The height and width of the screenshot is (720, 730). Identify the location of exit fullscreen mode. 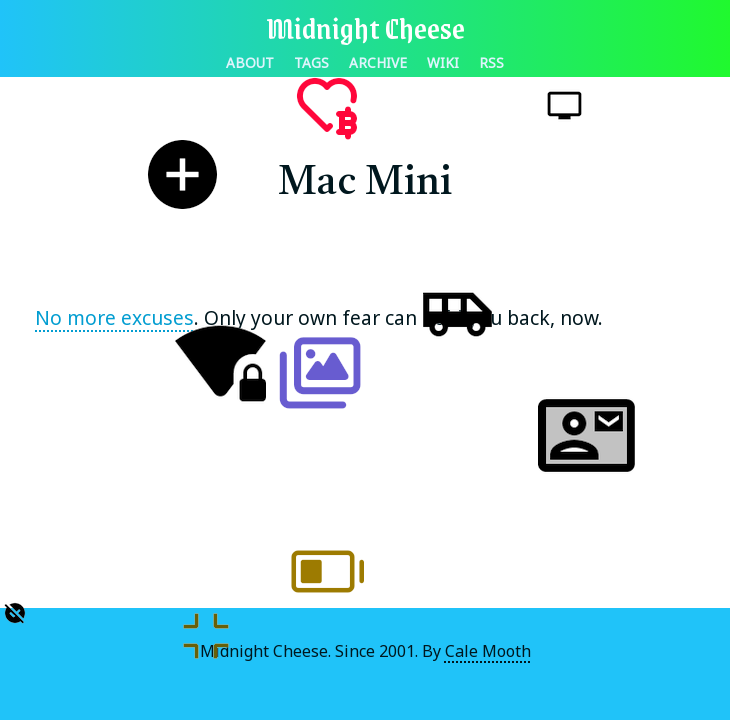
(206, 636).